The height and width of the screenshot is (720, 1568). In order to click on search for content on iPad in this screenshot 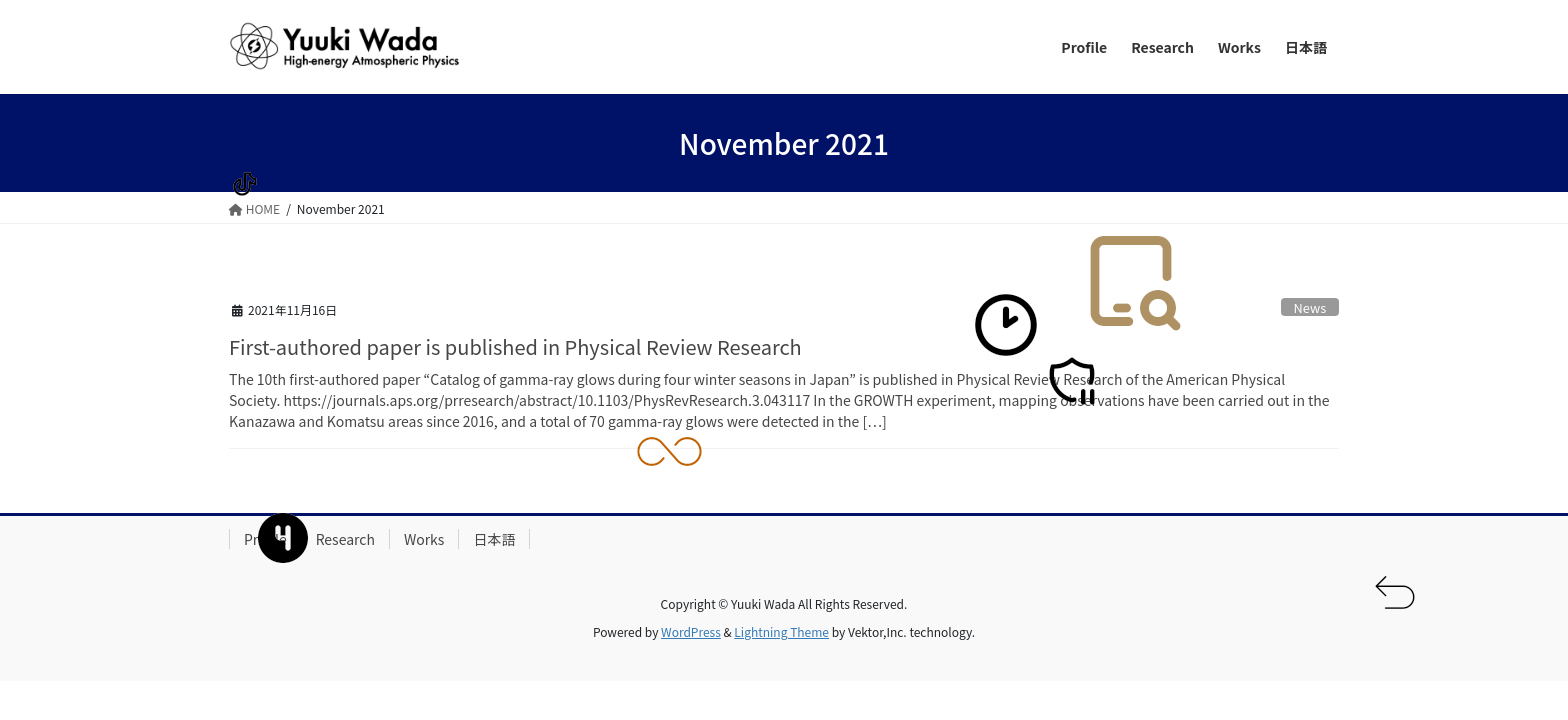, I will do `click(1131, 281)`.